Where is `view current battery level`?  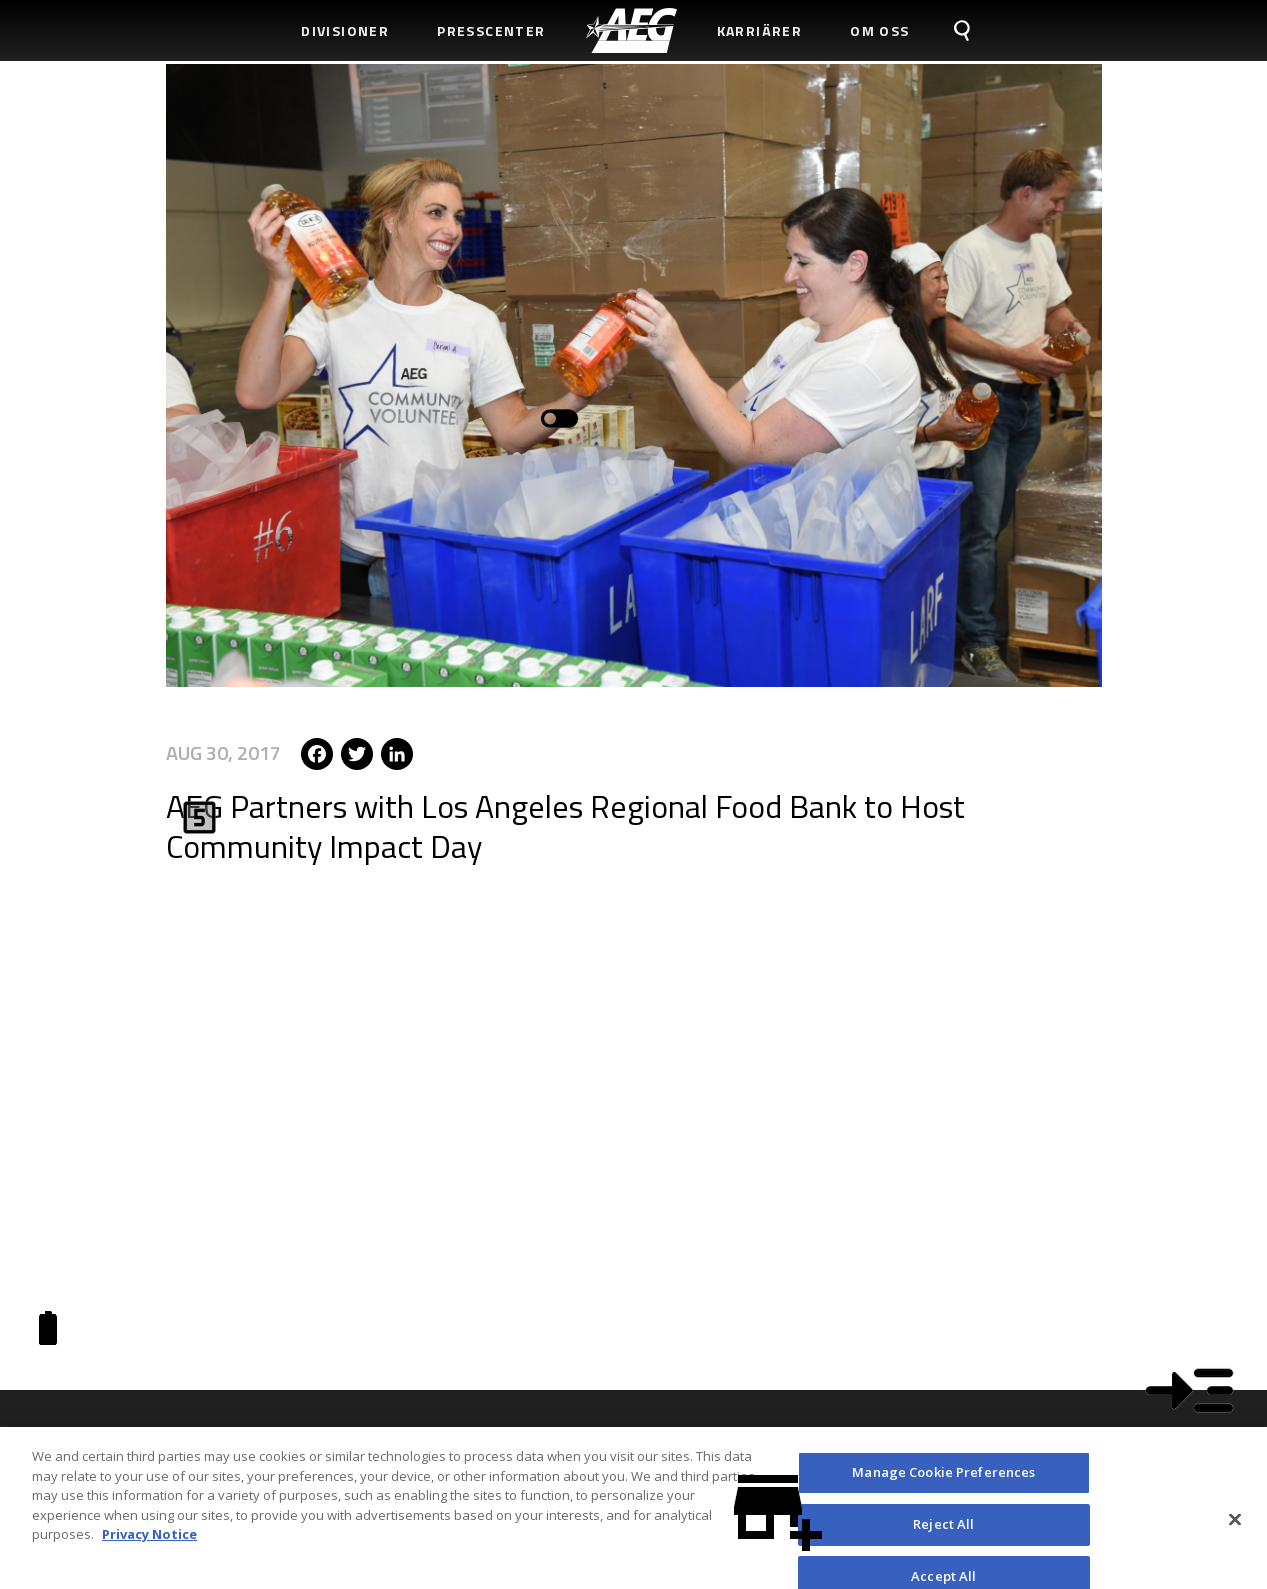
view current battery level is located at coordinates (48, 1328).